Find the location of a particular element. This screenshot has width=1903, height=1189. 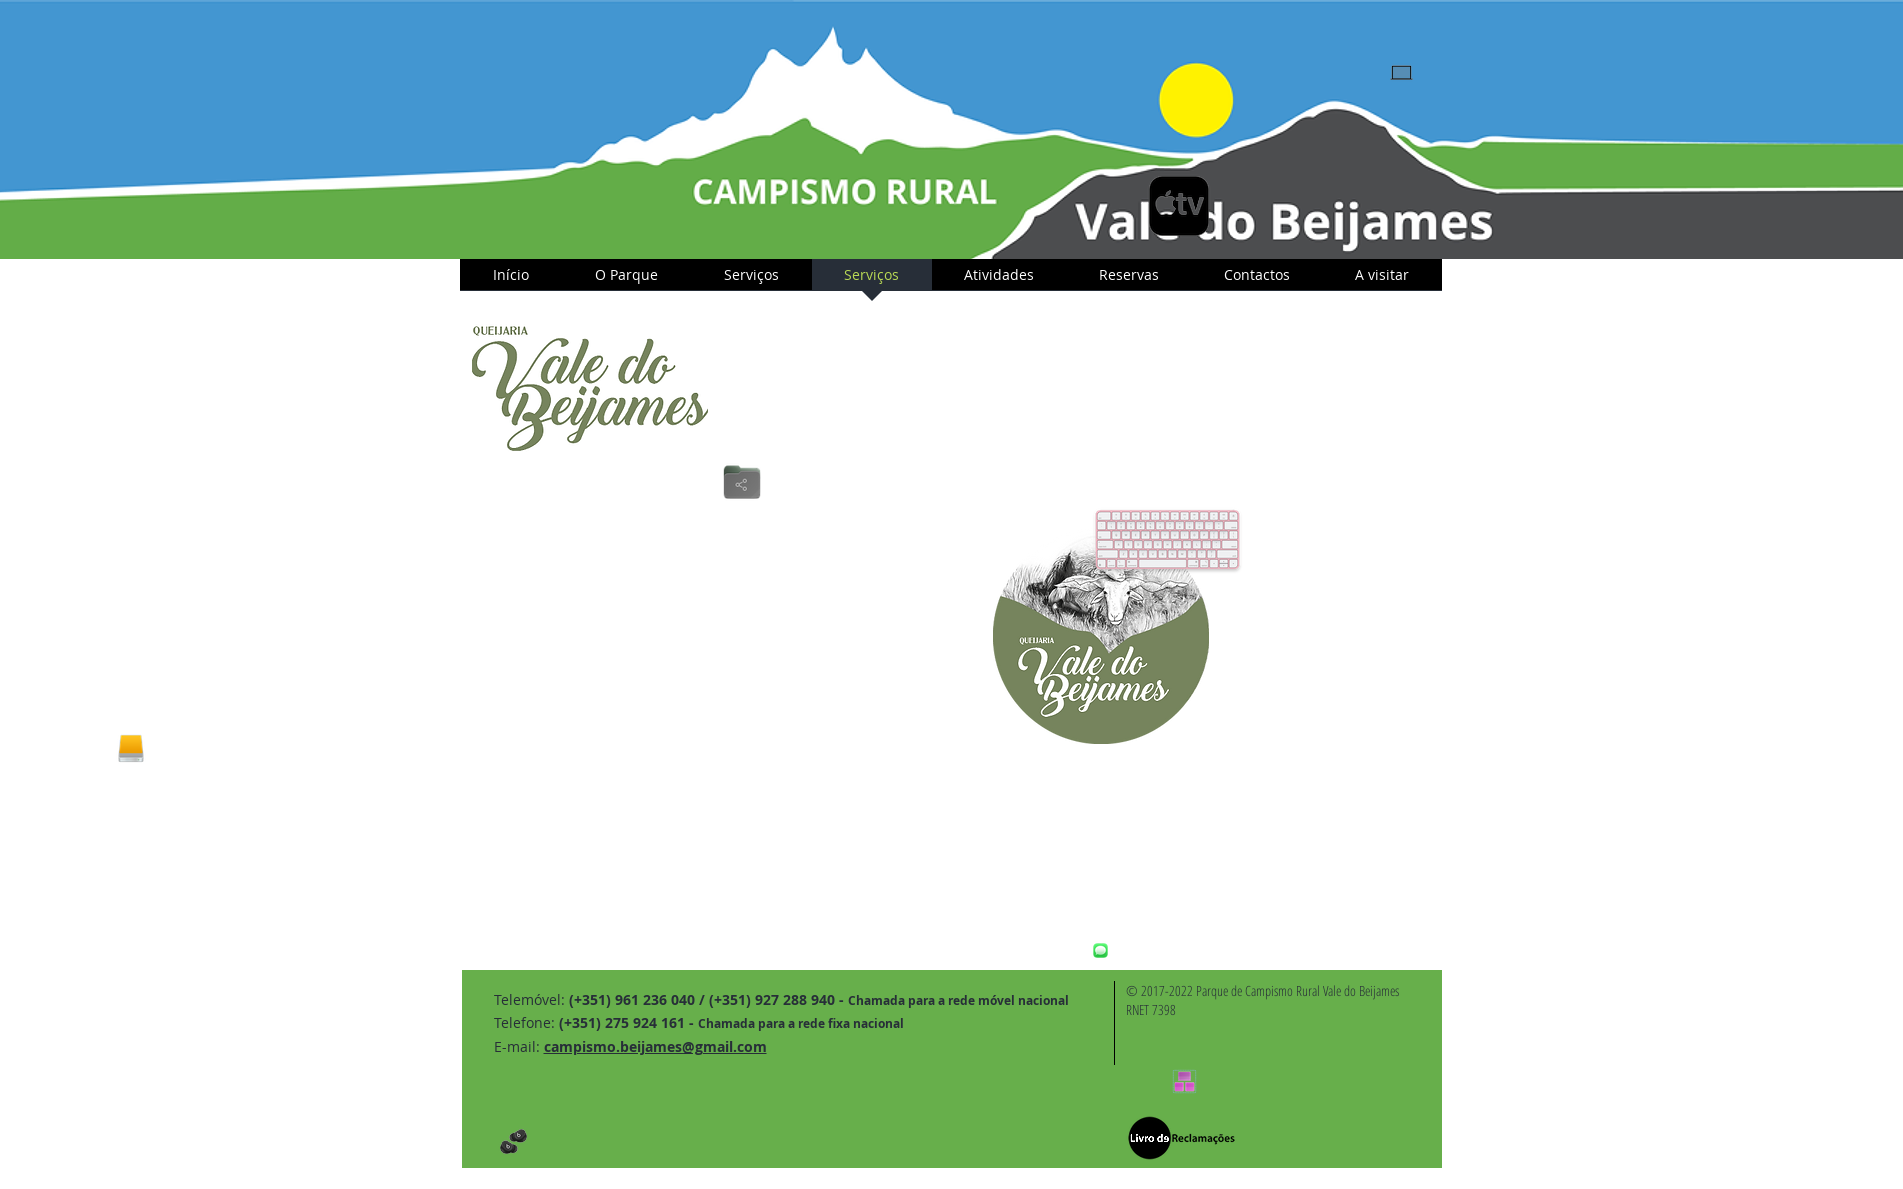

open your public shared folder is located at coordinates (742, 482).